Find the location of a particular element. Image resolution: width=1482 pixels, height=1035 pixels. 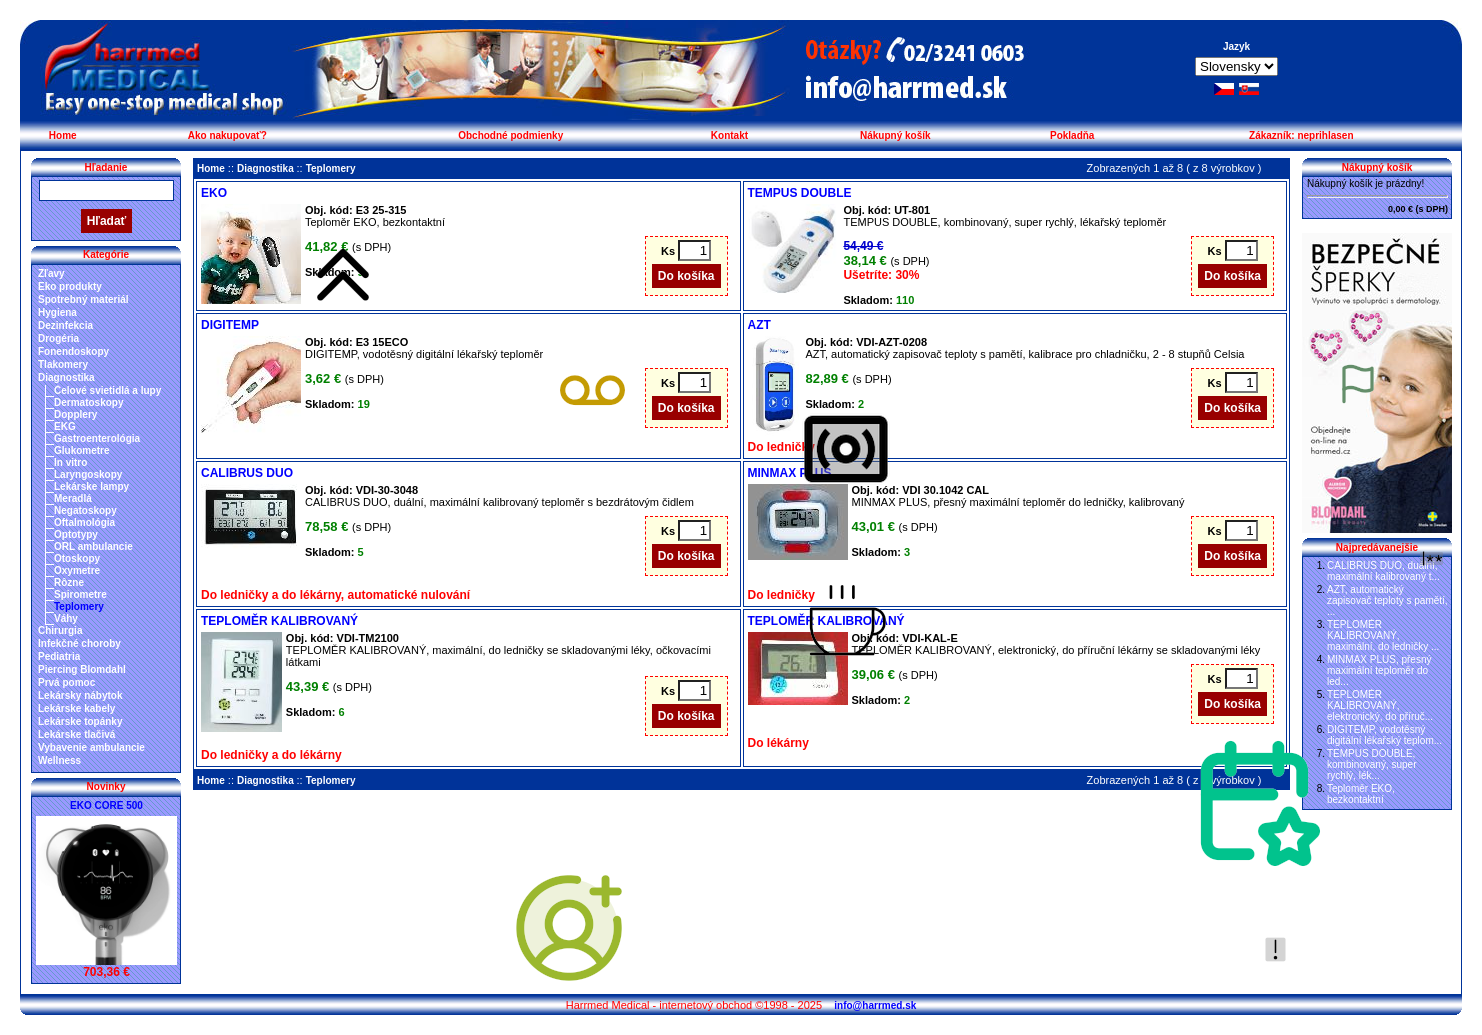

scroll to top of page is located at coordinates (343, 277).